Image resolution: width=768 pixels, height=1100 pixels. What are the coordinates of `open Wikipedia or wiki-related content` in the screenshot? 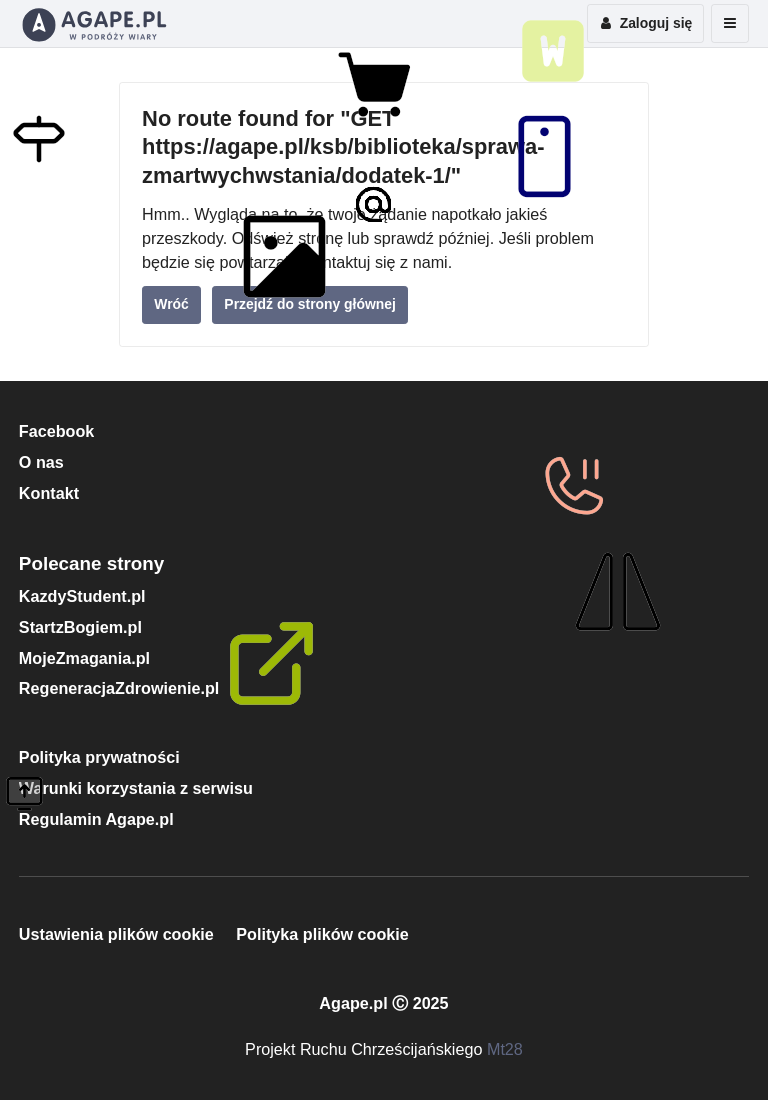 It's located at (553, 51).